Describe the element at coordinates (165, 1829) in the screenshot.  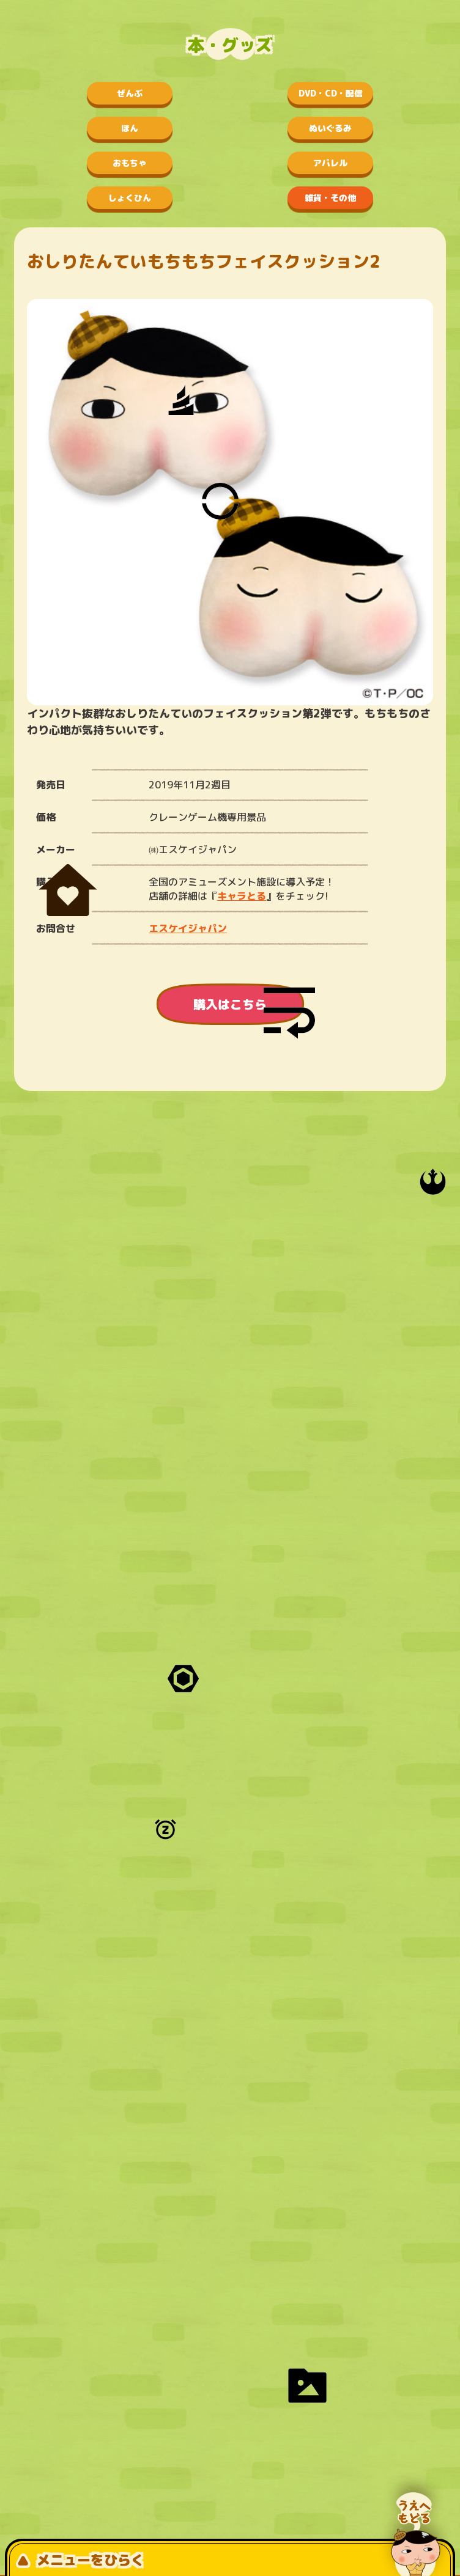
I see `snooze an active alarm` at that location.